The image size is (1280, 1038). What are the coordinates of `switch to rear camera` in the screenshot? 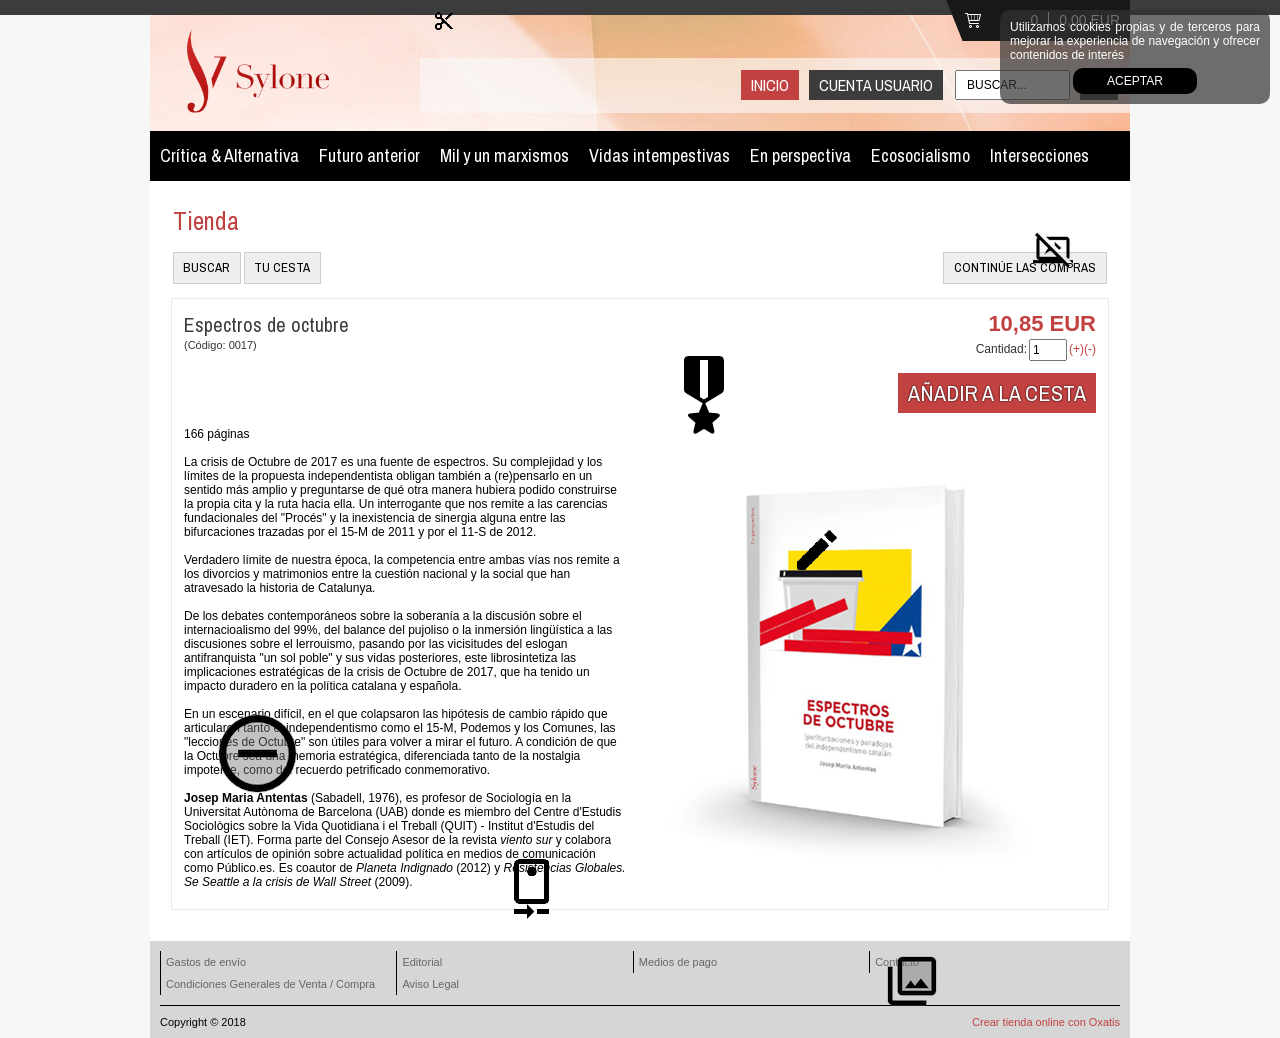 It's located at (532, 889).